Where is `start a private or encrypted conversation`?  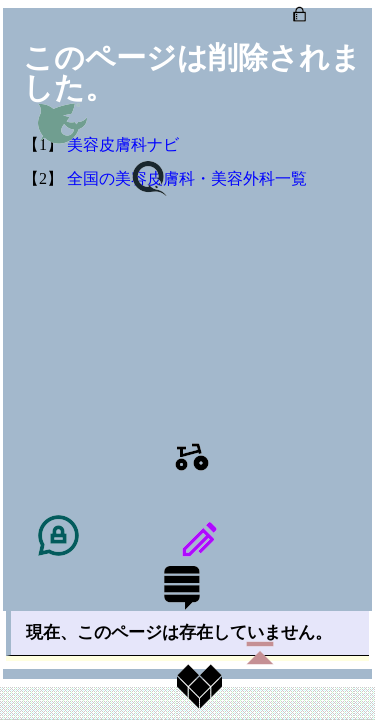
start a private or encrypted conversation is located at coordinates (58, 535).